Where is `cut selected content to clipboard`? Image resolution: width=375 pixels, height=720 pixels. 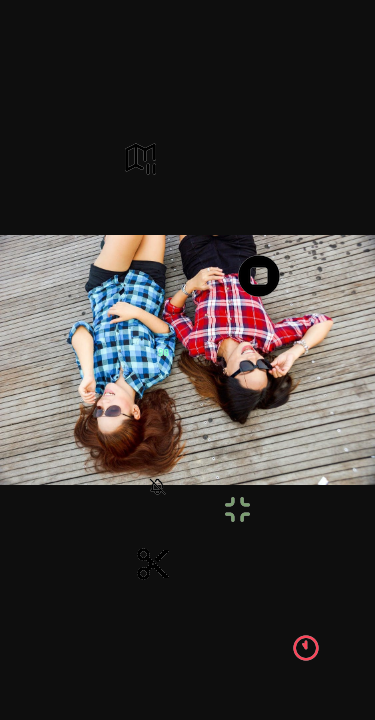 cut selected content to clipboard is located at coordinates (153, 564).